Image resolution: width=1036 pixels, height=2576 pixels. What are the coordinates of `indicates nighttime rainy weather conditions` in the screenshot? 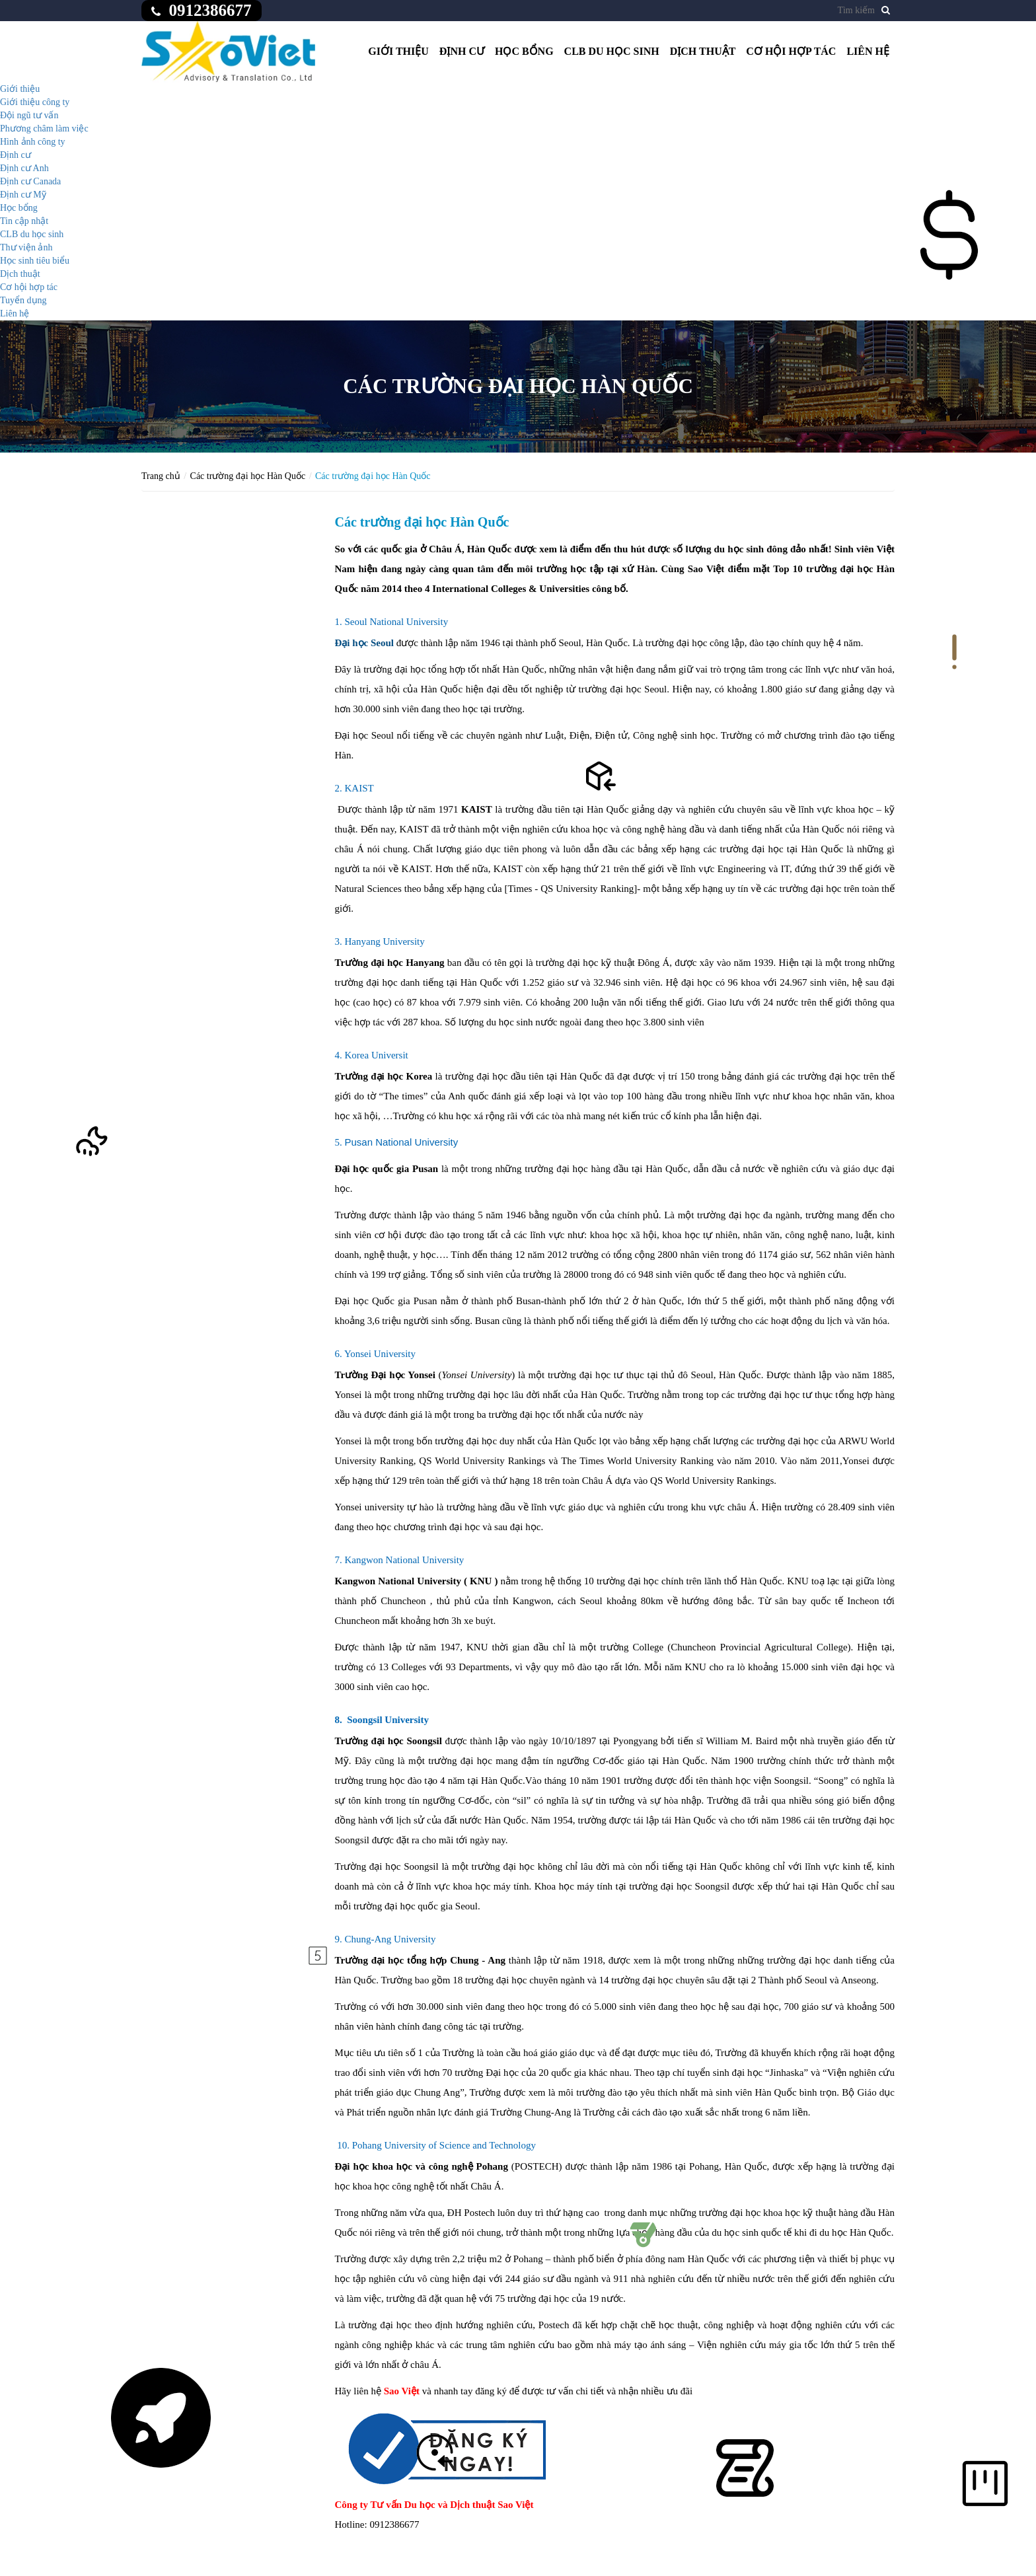 It's located at (92, 1140).